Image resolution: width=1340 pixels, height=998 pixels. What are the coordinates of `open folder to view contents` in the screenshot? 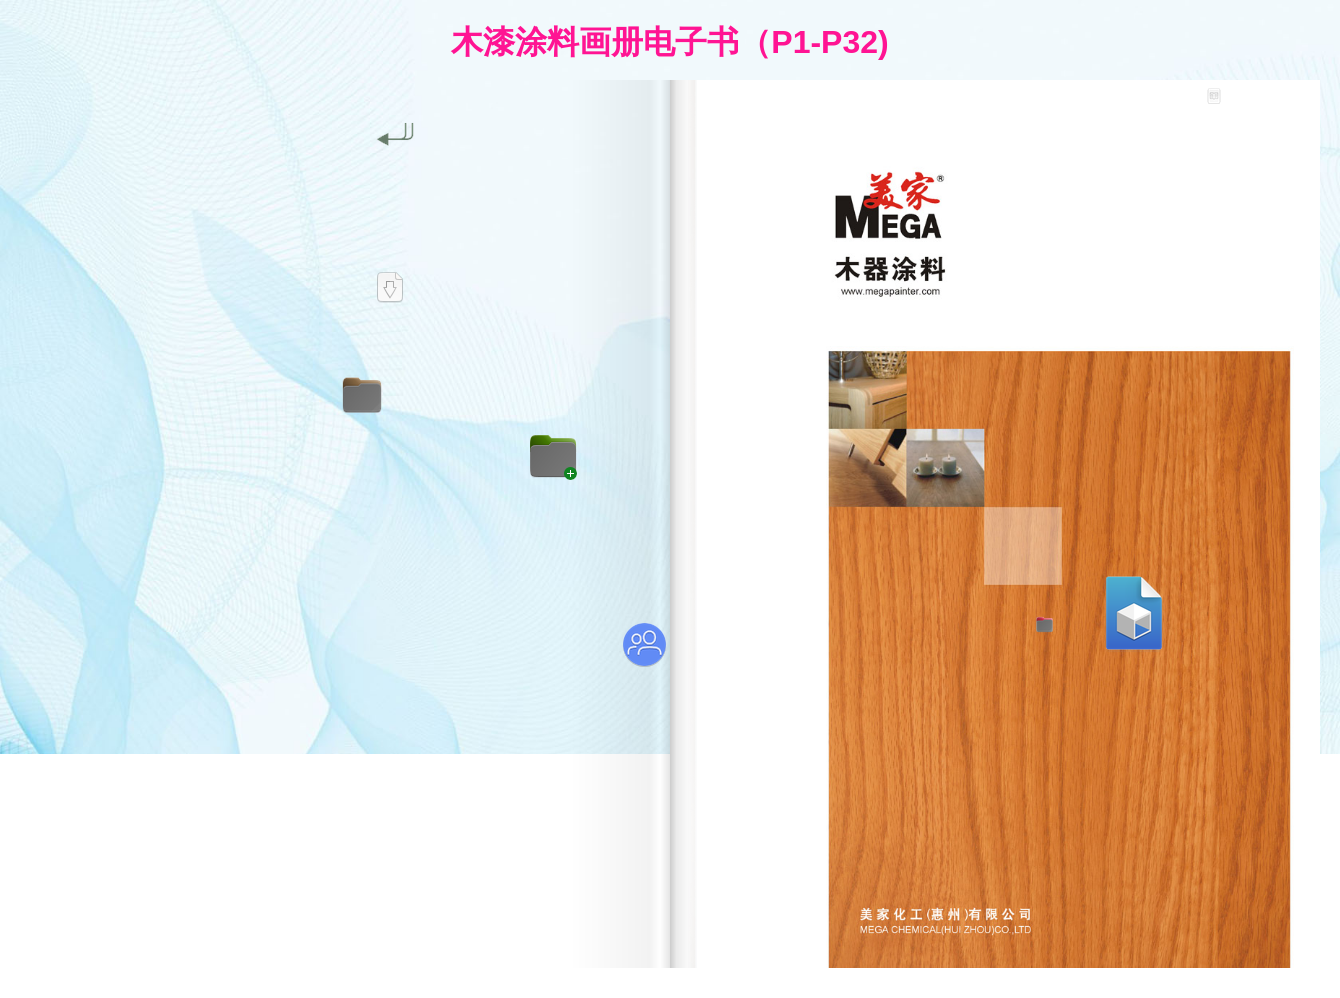 It's located at (1044, 624).